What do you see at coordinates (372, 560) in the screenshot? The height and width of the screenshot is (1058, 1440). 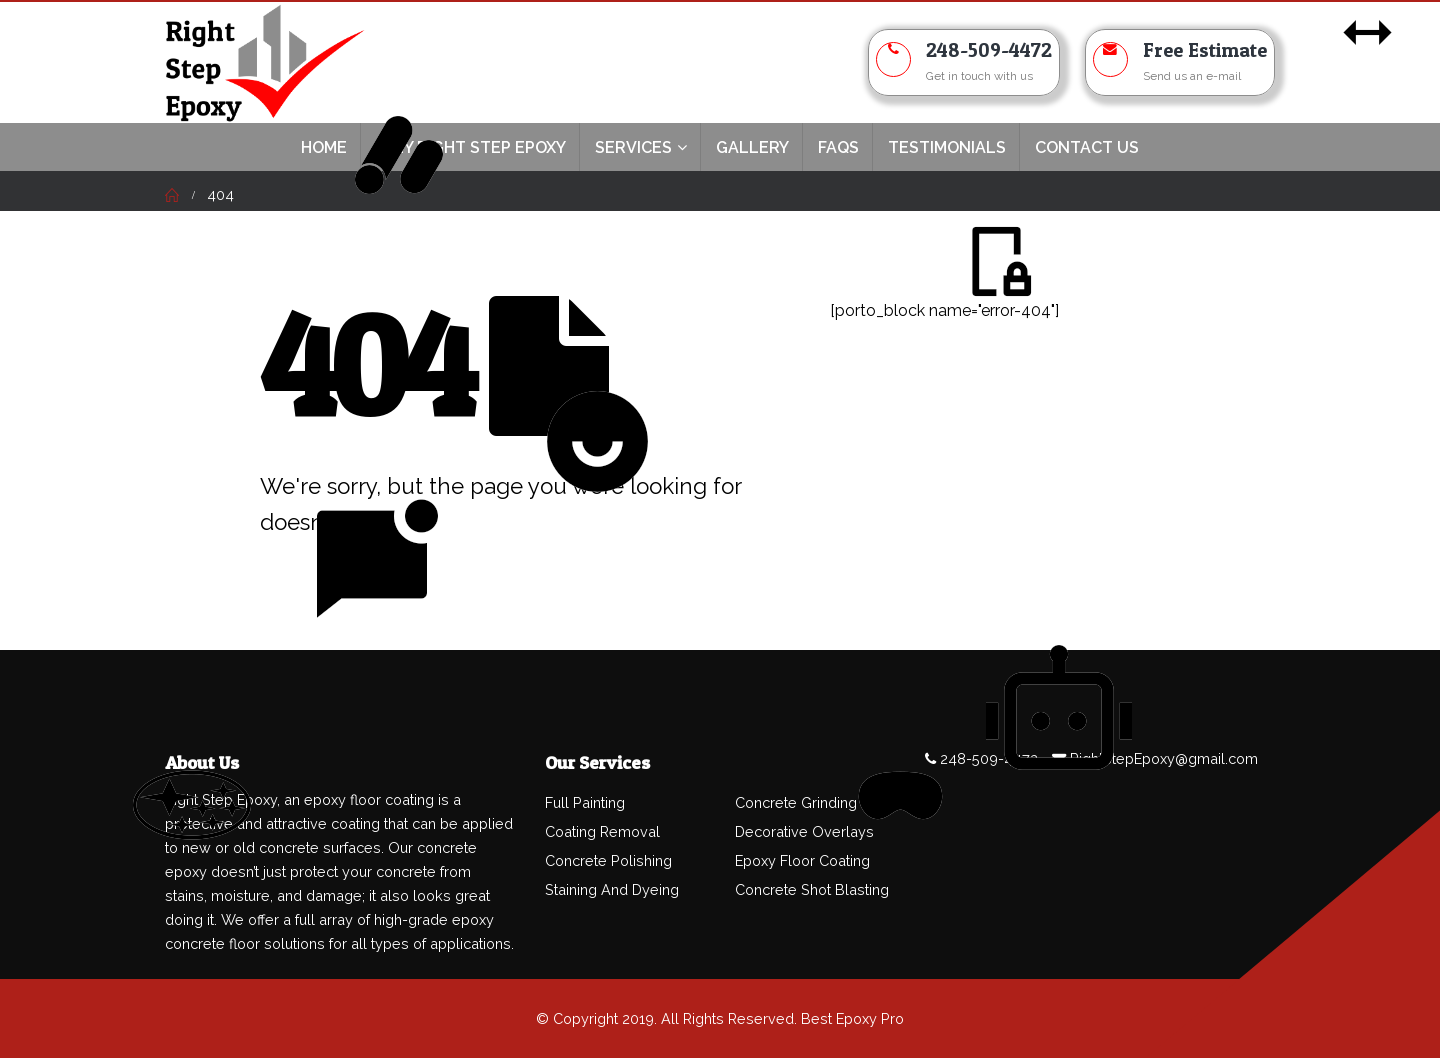 I see `indicates unread messages in chat` at bounding box center [372, 560].